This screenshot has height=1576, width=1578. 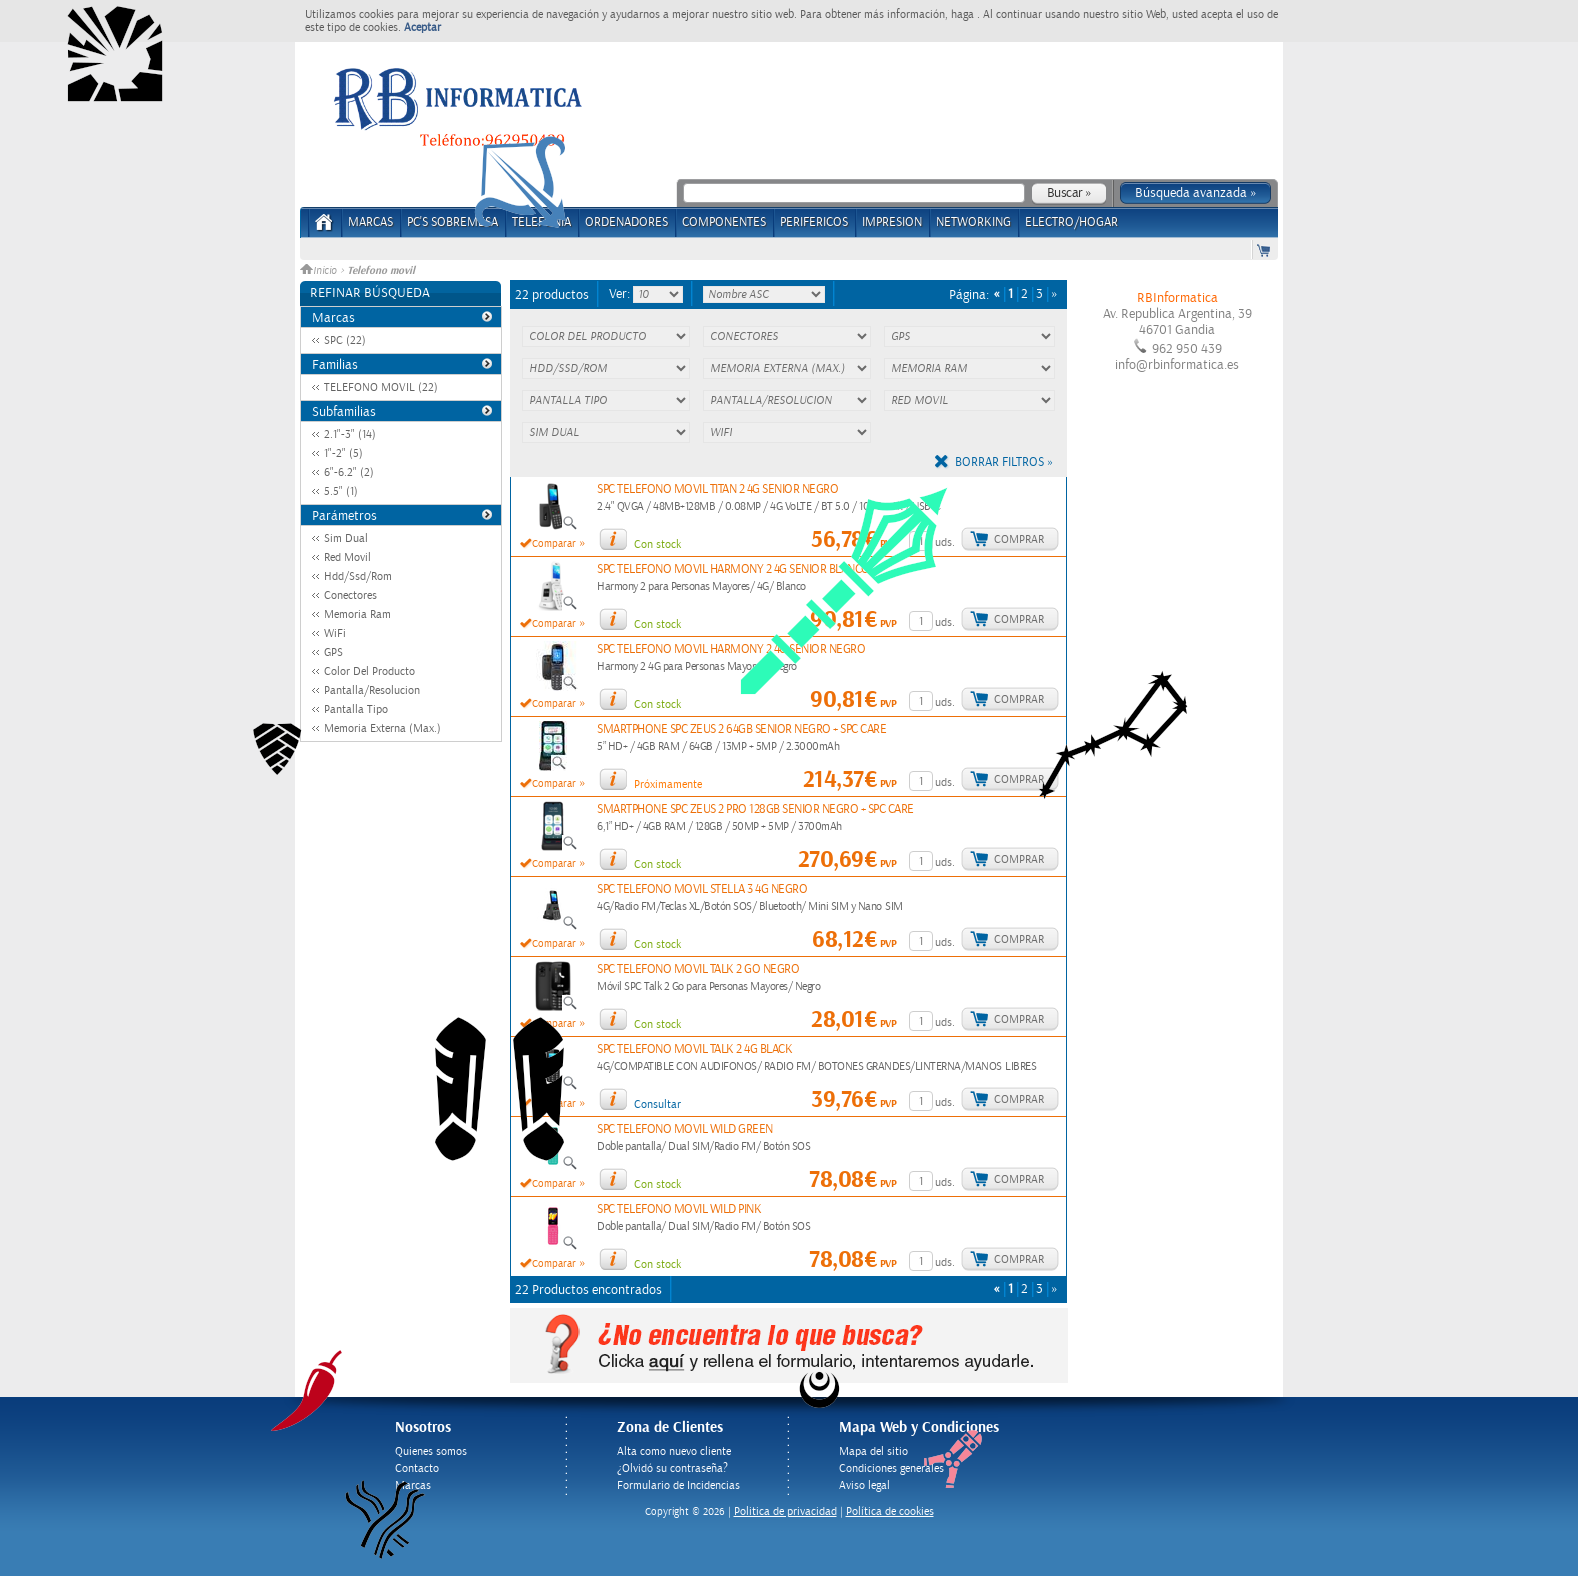 I want to click on indicates a powerful attack or ground-smashing ability, so click(x=115, y=54).